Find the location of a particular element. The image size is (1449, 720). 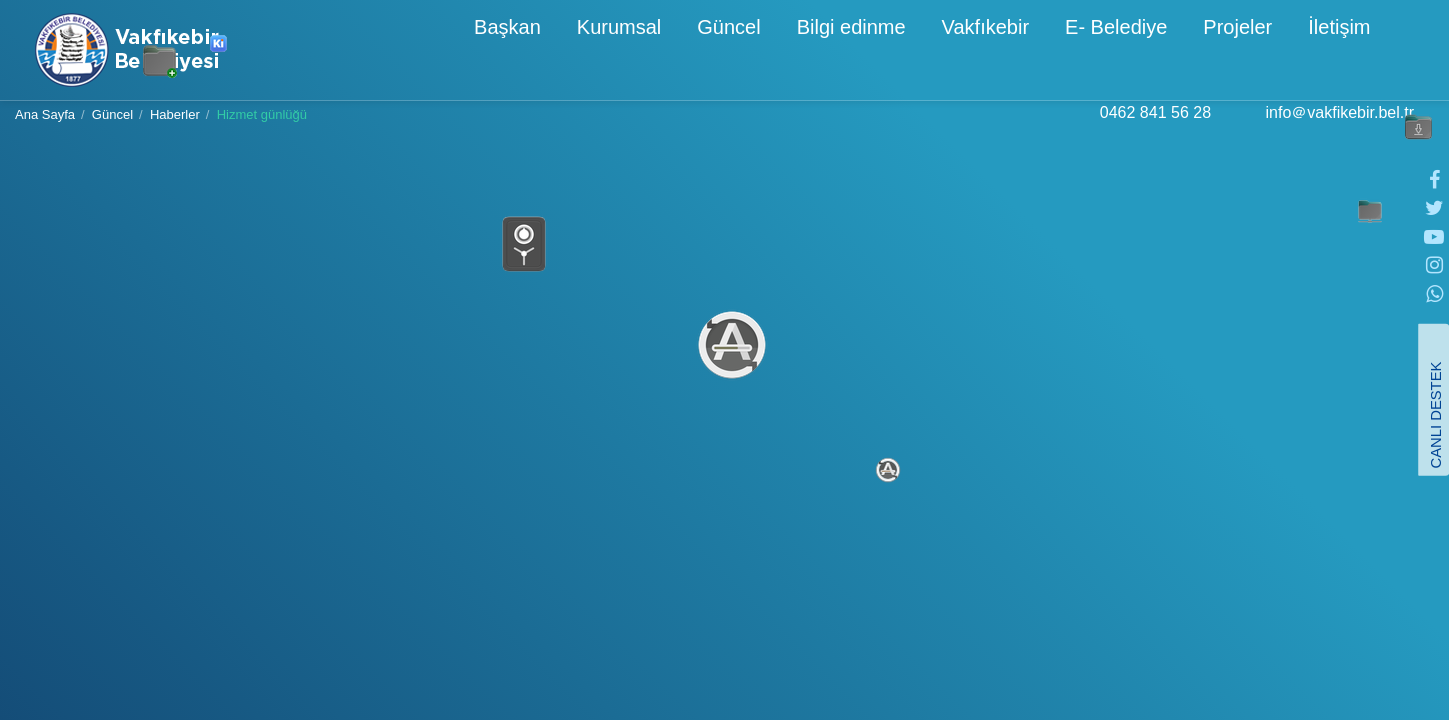

open your downloads folder is located at coordinates (1418, 126).